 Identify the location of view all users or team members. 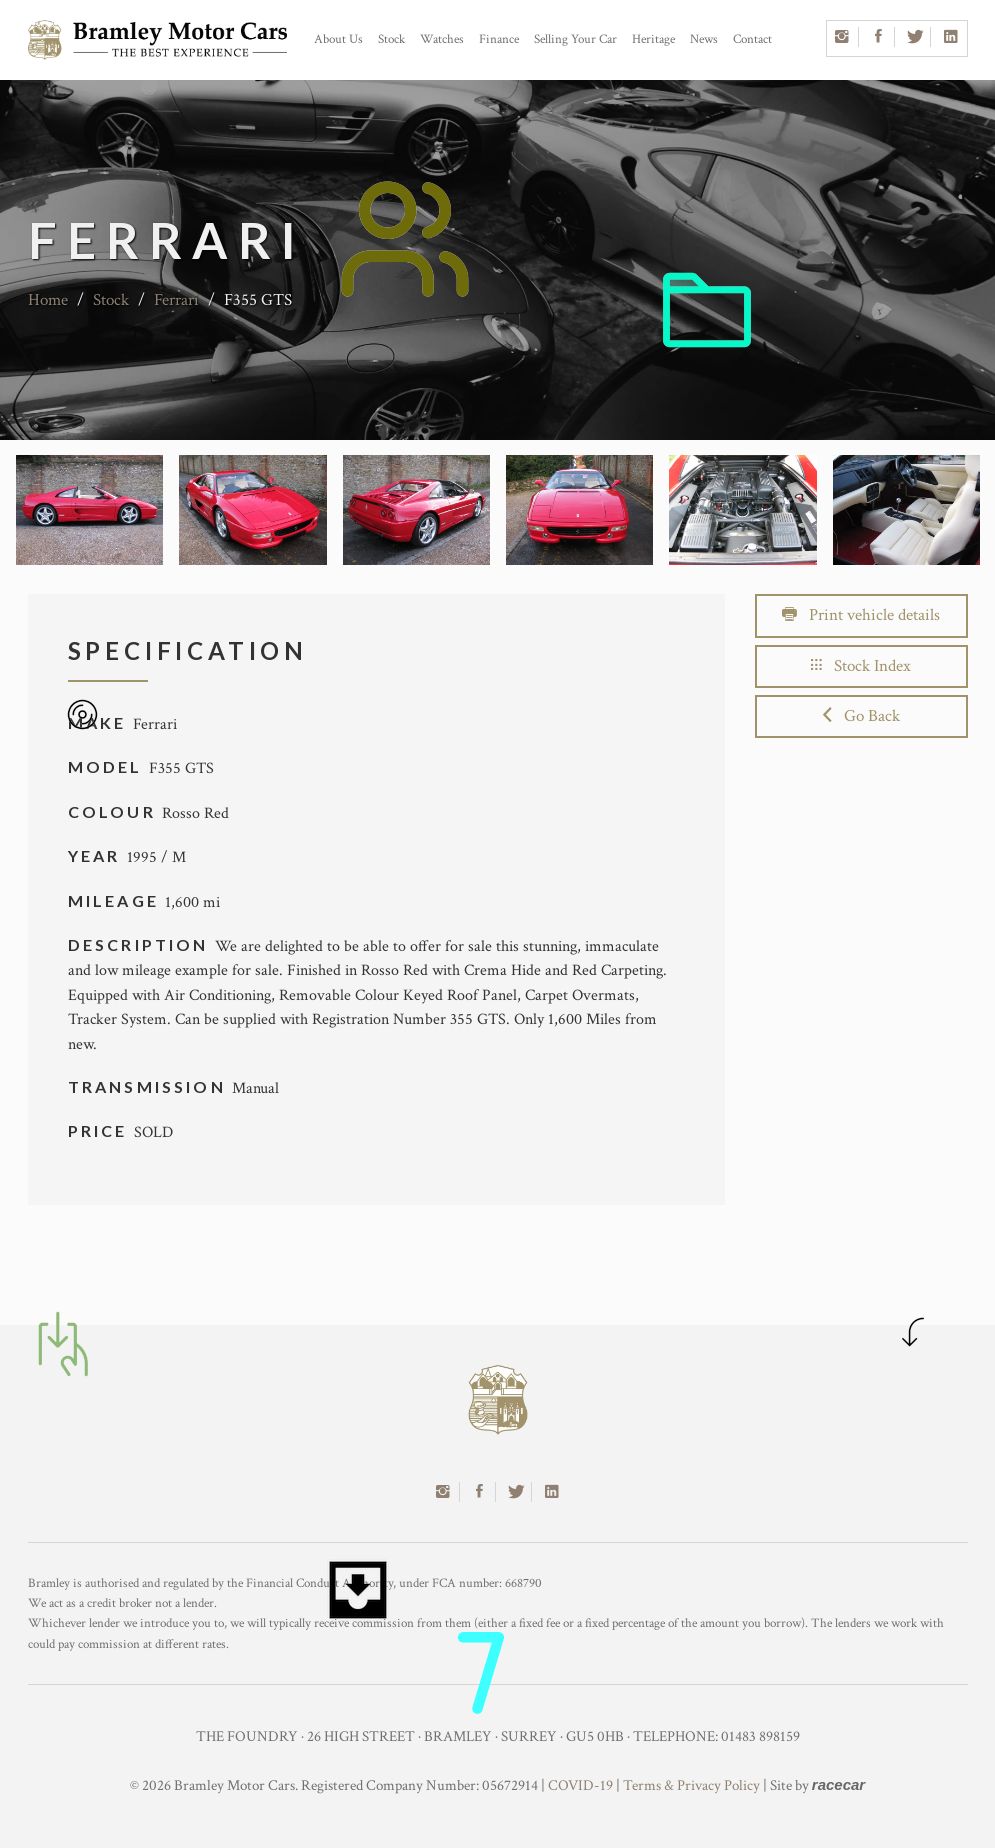
(405, 239).